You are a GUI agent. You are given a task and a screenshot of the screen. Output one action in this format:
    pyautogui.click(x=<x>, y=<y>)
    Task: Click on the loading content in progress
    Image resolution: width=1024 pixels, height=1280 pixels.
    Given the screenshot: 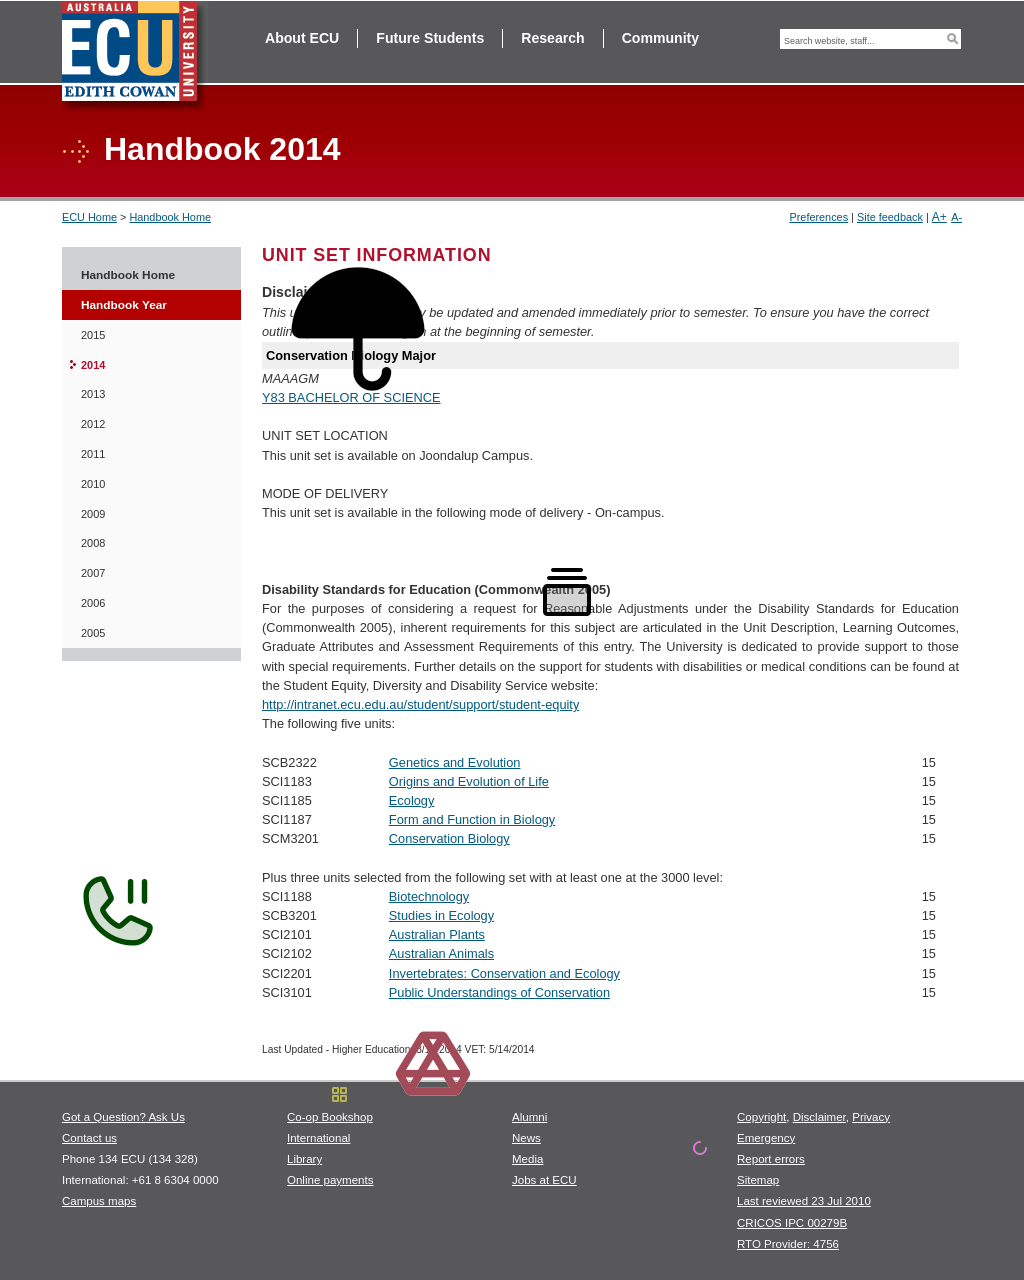 What is the action you would take?
    pyautogui.click(x=700, y=1148)
    